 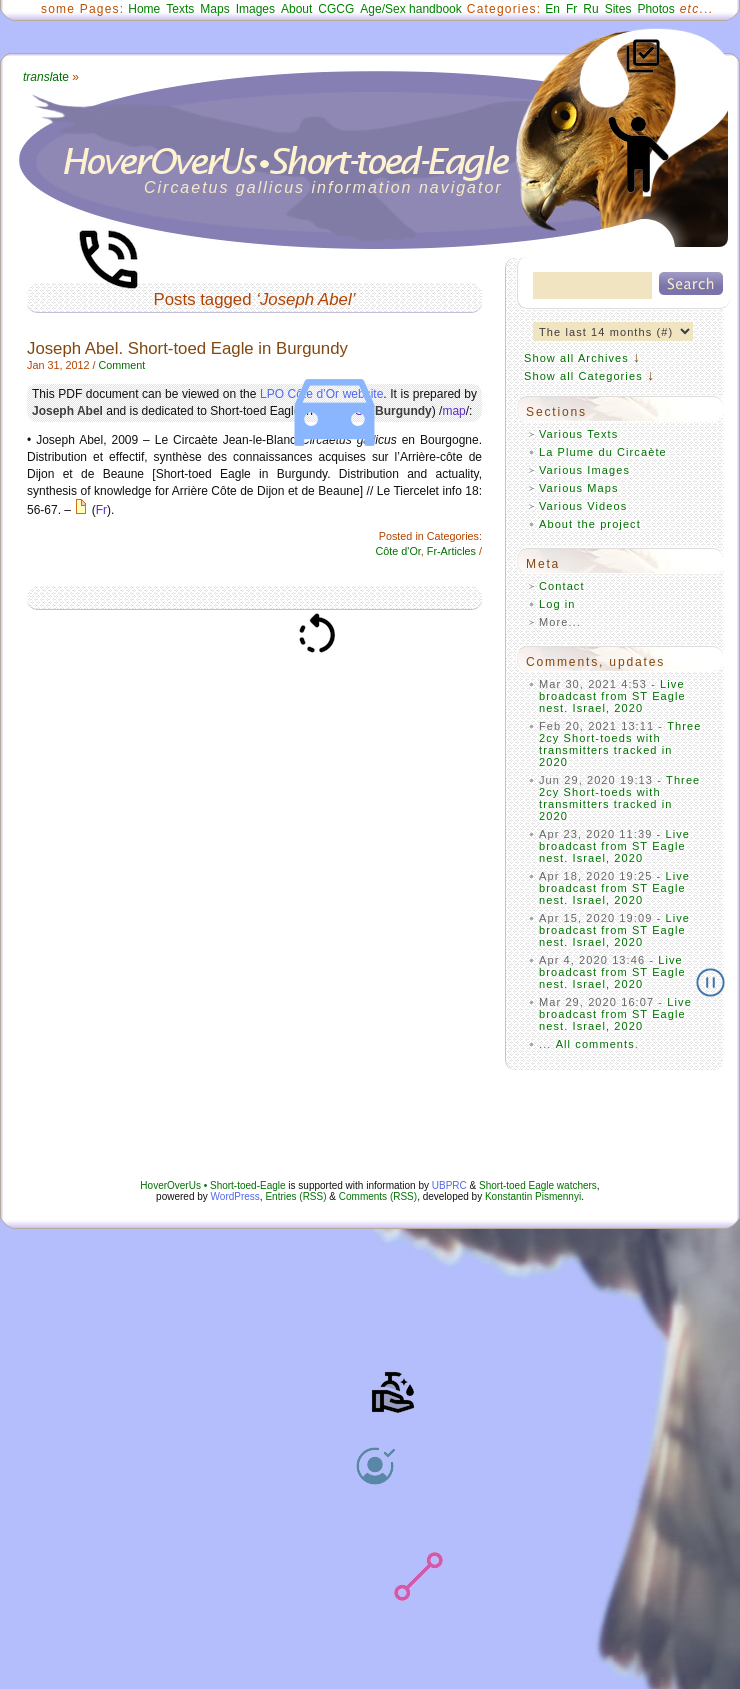 I want to click on rotate image counterclockwise, so click(x=317, y=635).